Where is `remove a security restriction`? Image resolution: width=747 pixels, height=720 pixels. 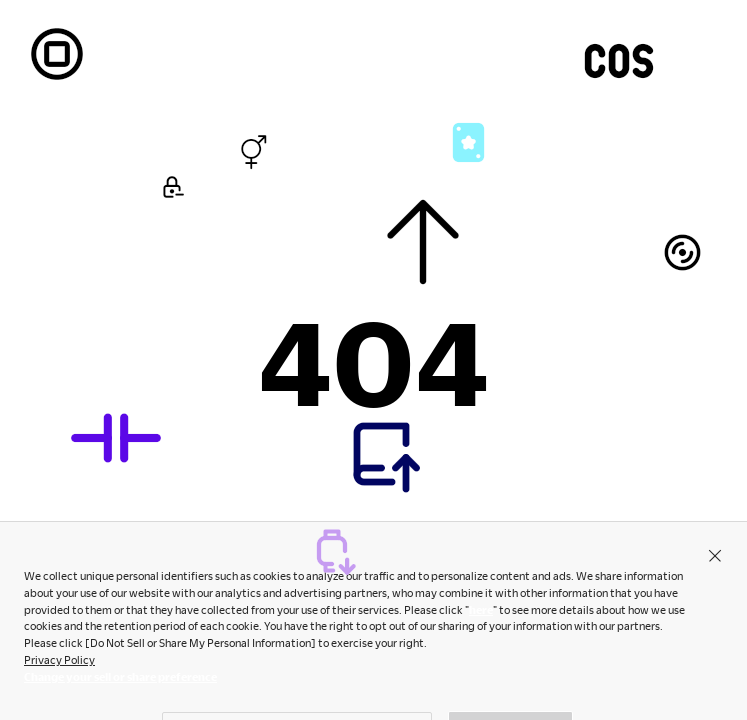 remove a security restriction is located at coordinates (172, 187).